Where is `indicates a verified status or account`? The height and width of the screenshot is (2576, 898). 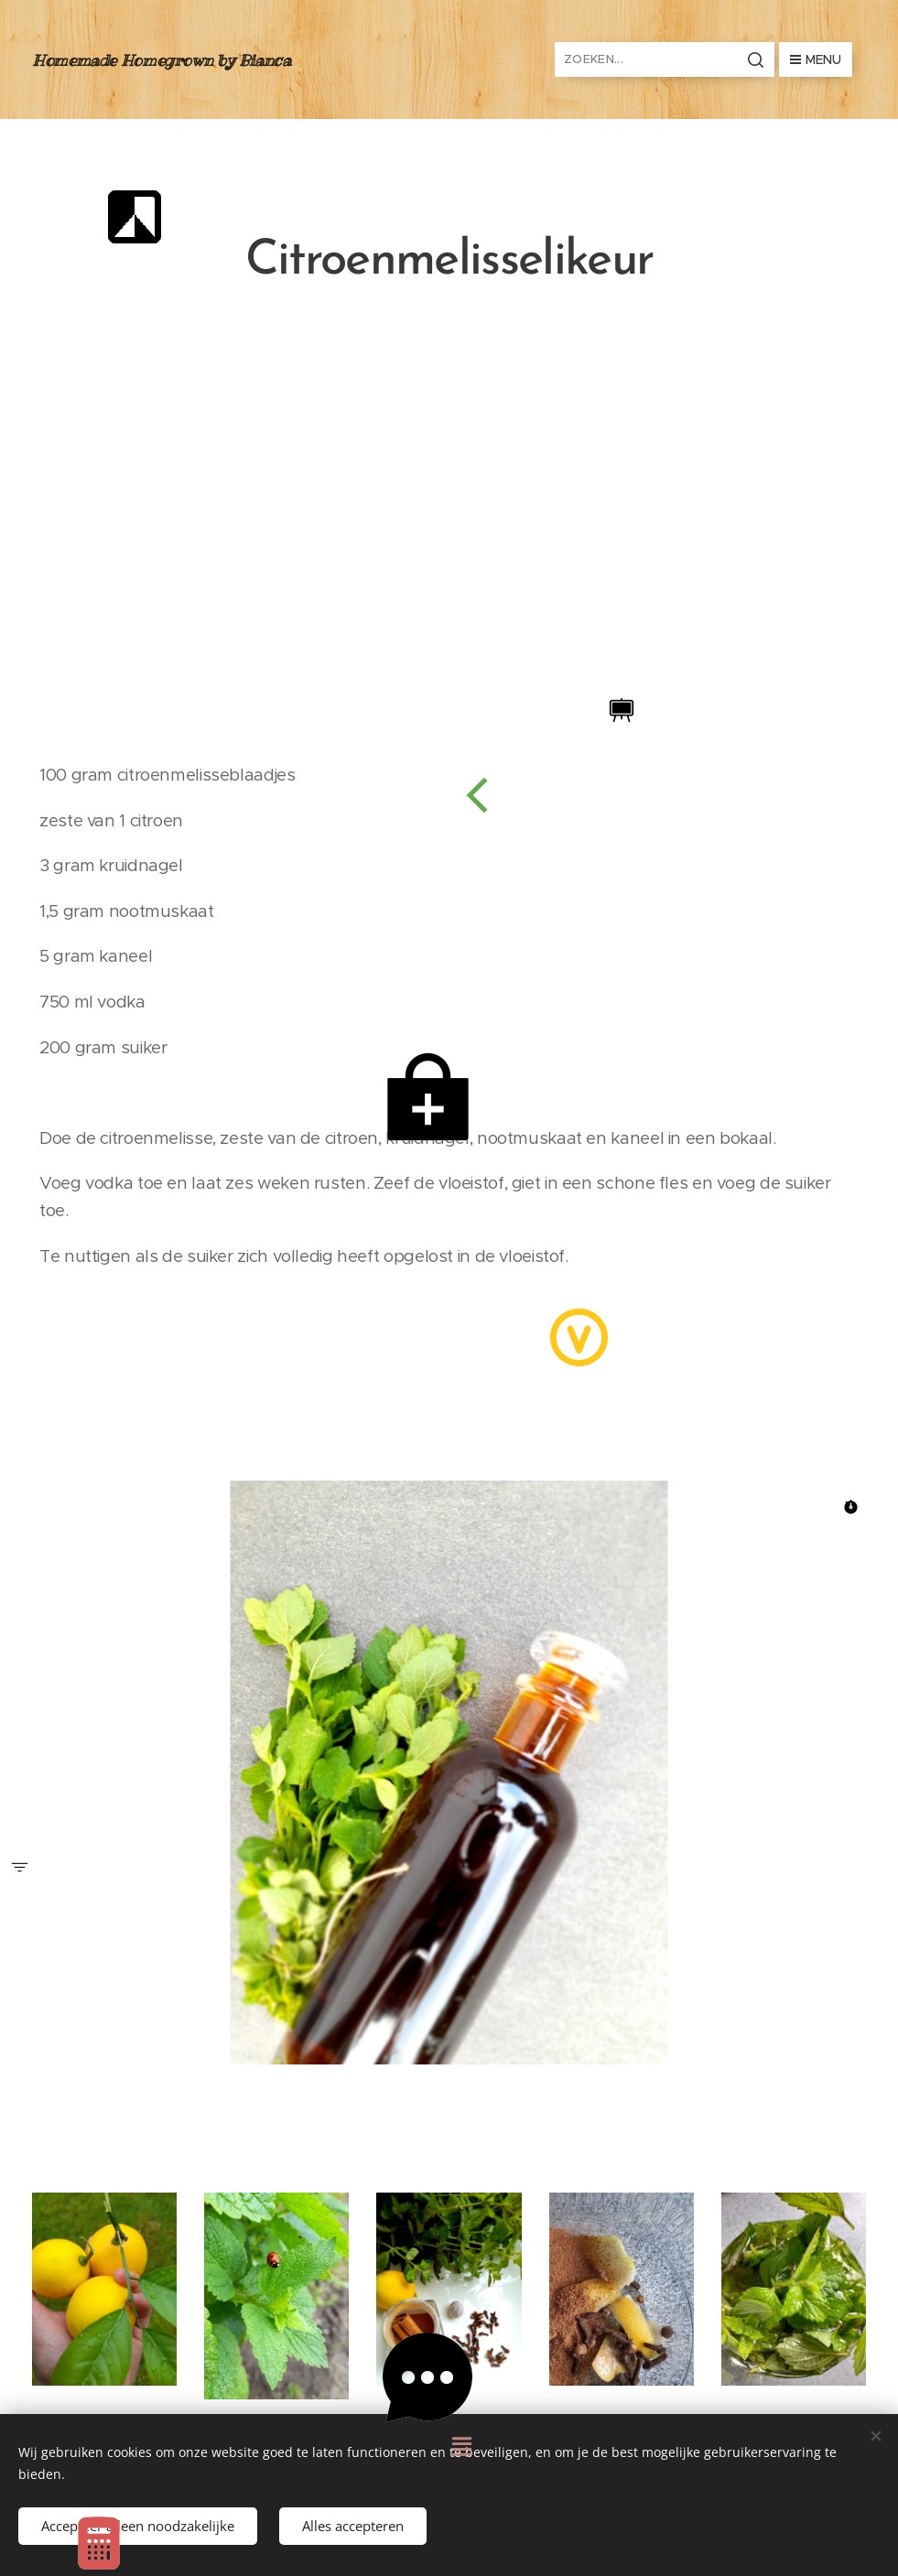 indicates a verified status or account is located at coordinates (579, 1337).